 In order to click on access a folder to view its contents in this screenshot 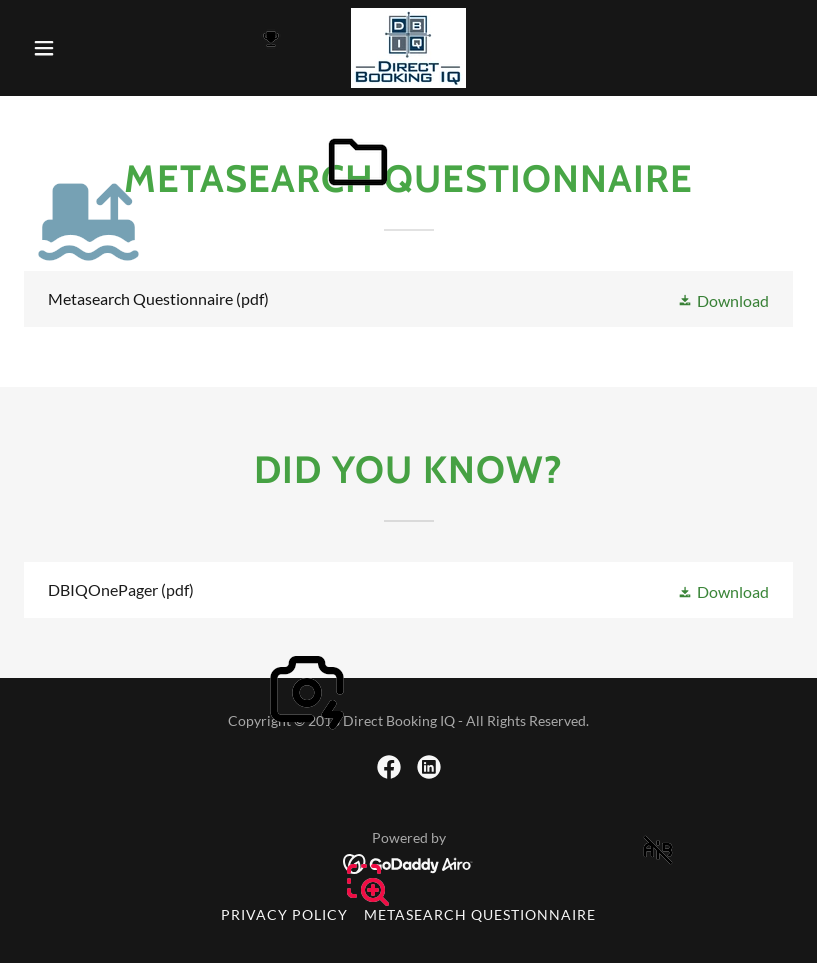, I will do `click(358, 162)`.